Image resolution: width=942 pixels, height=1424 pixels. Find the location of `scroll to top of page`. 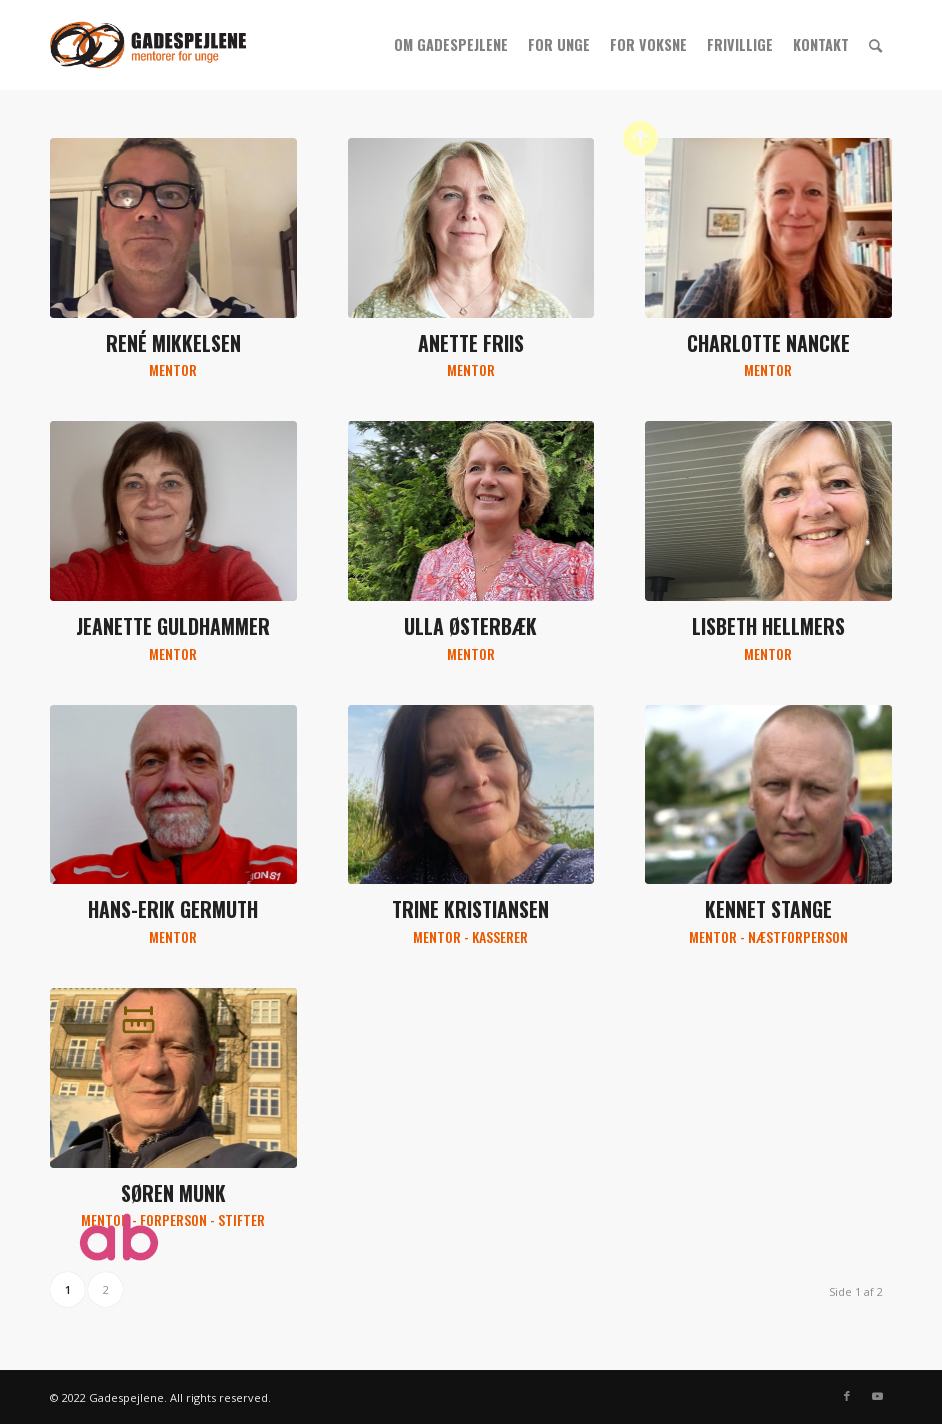

scroll to top of page is located at coordinates (640, 138).